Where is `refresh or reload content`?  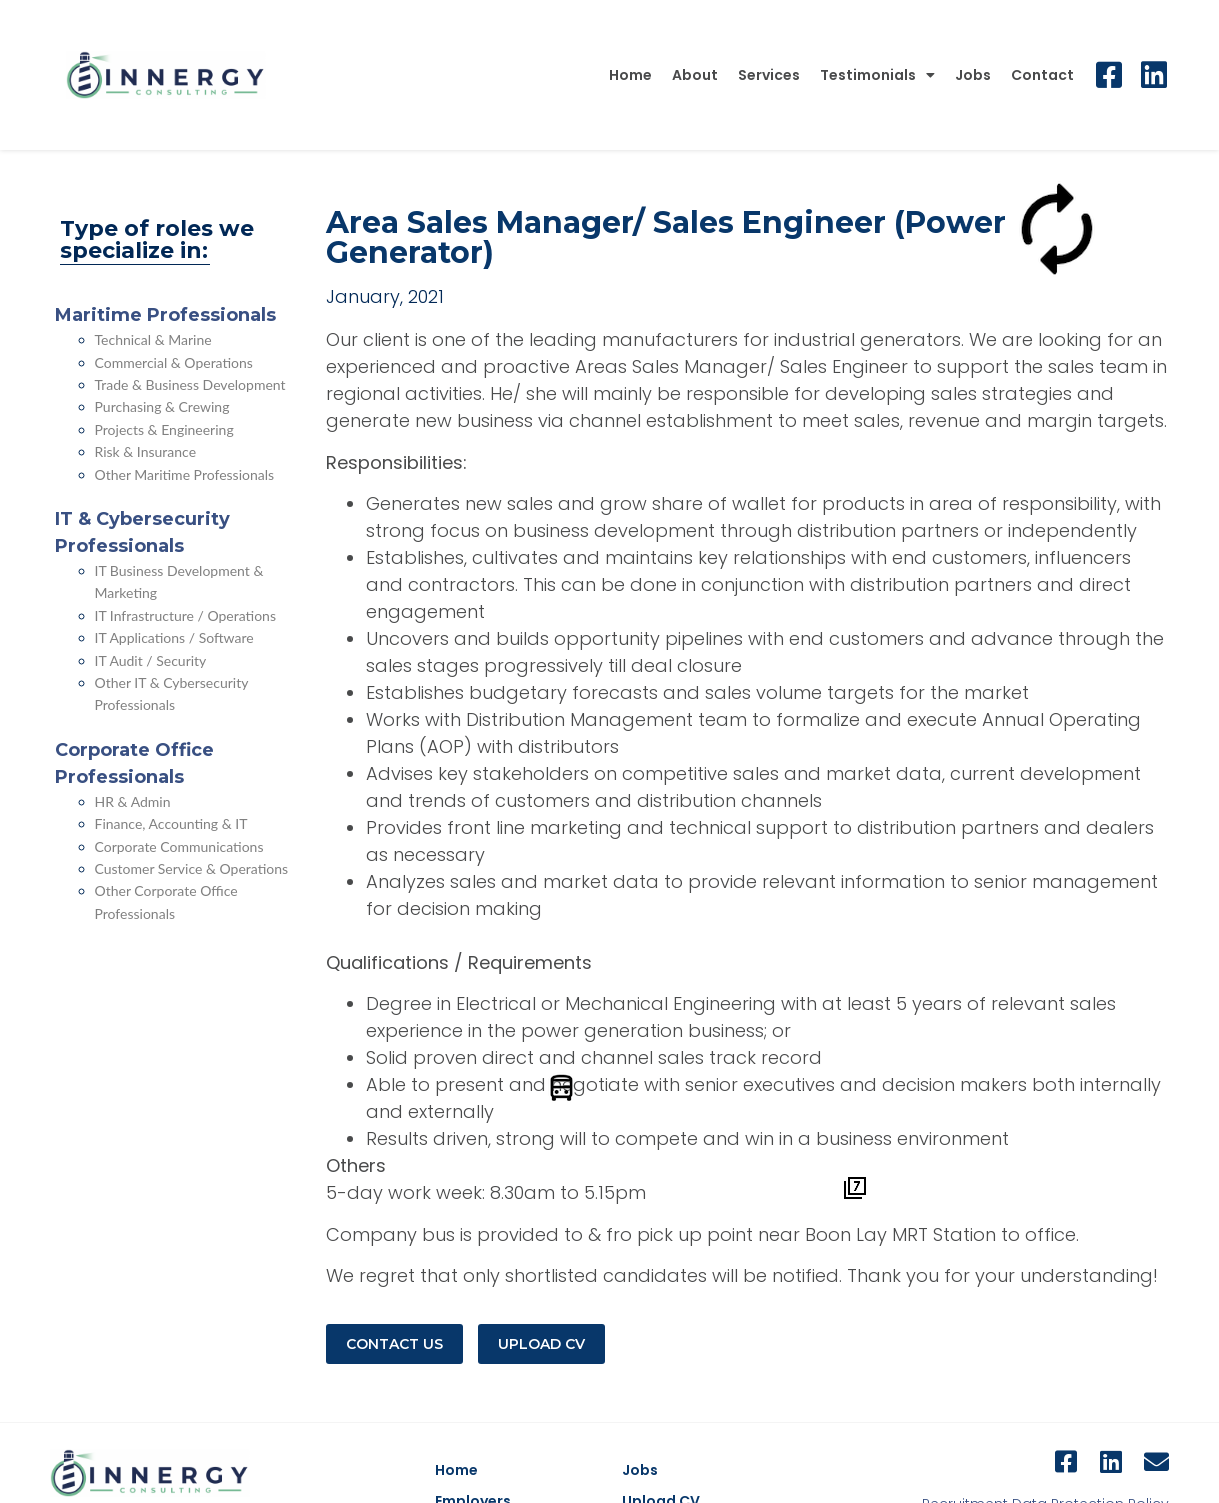 refresh or reload content is located at coordinates (1057, 229).